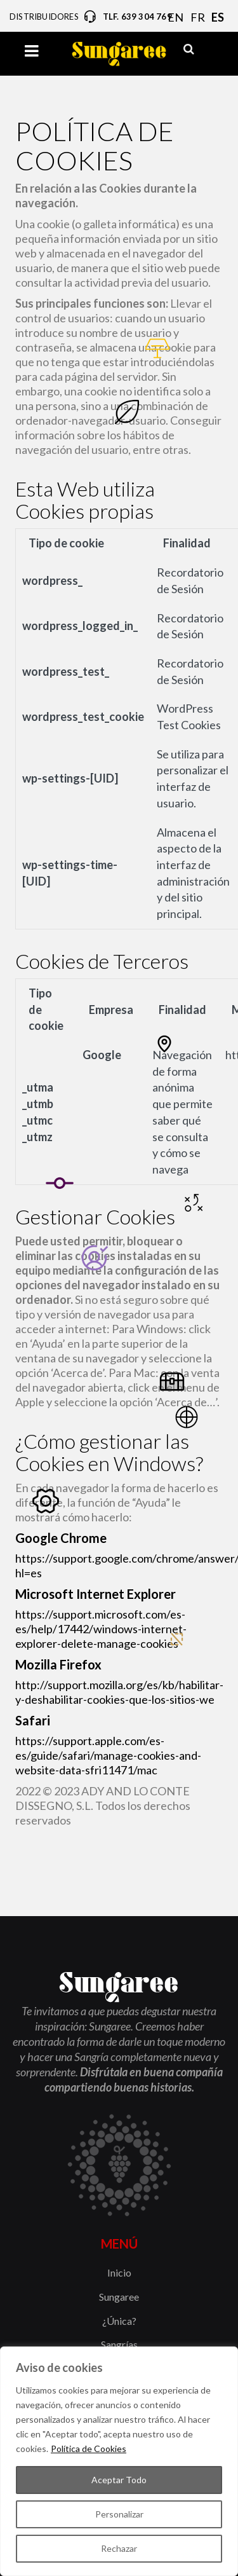 This screenshot has height=2576, width=238. What do you see at coordinates (46, 1501) in the screenshot?
I see `access settings or preferences` at bounding box center [46, 1501].